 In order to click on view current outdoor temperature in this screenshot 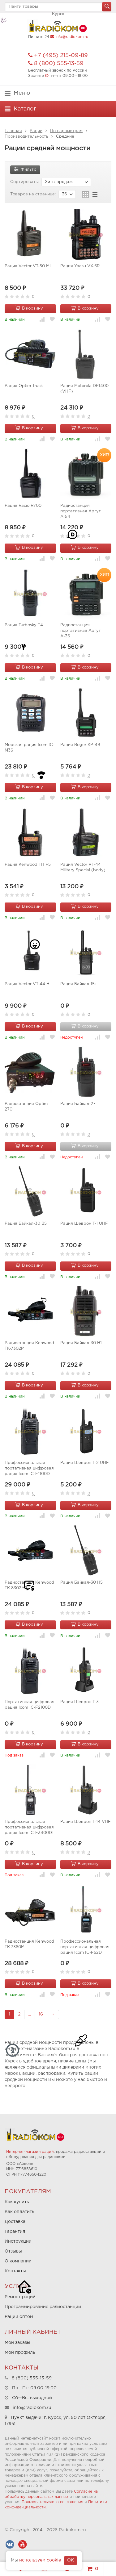, I will do `click(4, 20)`.